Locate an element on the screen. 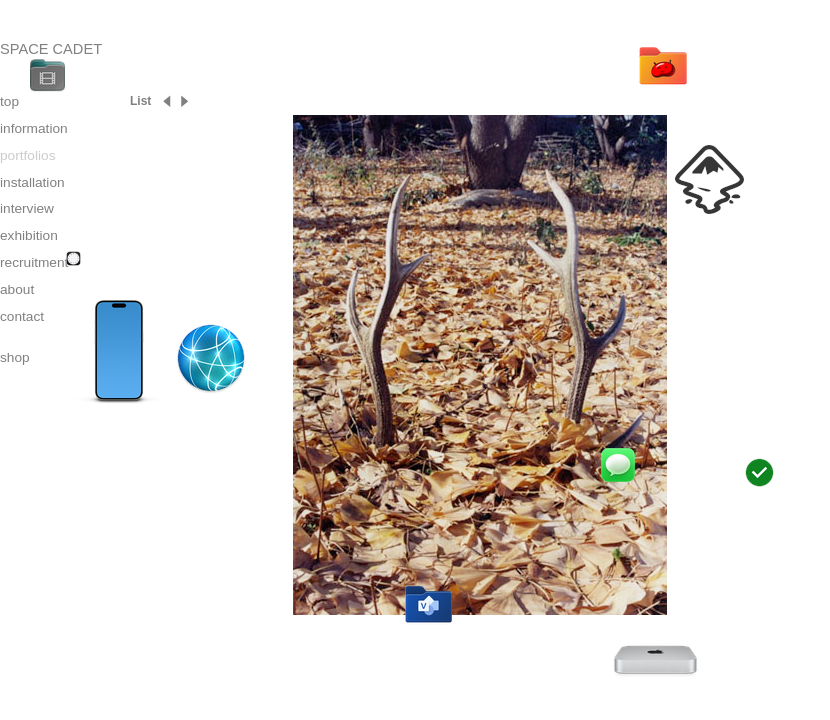 The width and height of the screenshot is (830, 720). open the clock app is located at coordinates (73, 258).